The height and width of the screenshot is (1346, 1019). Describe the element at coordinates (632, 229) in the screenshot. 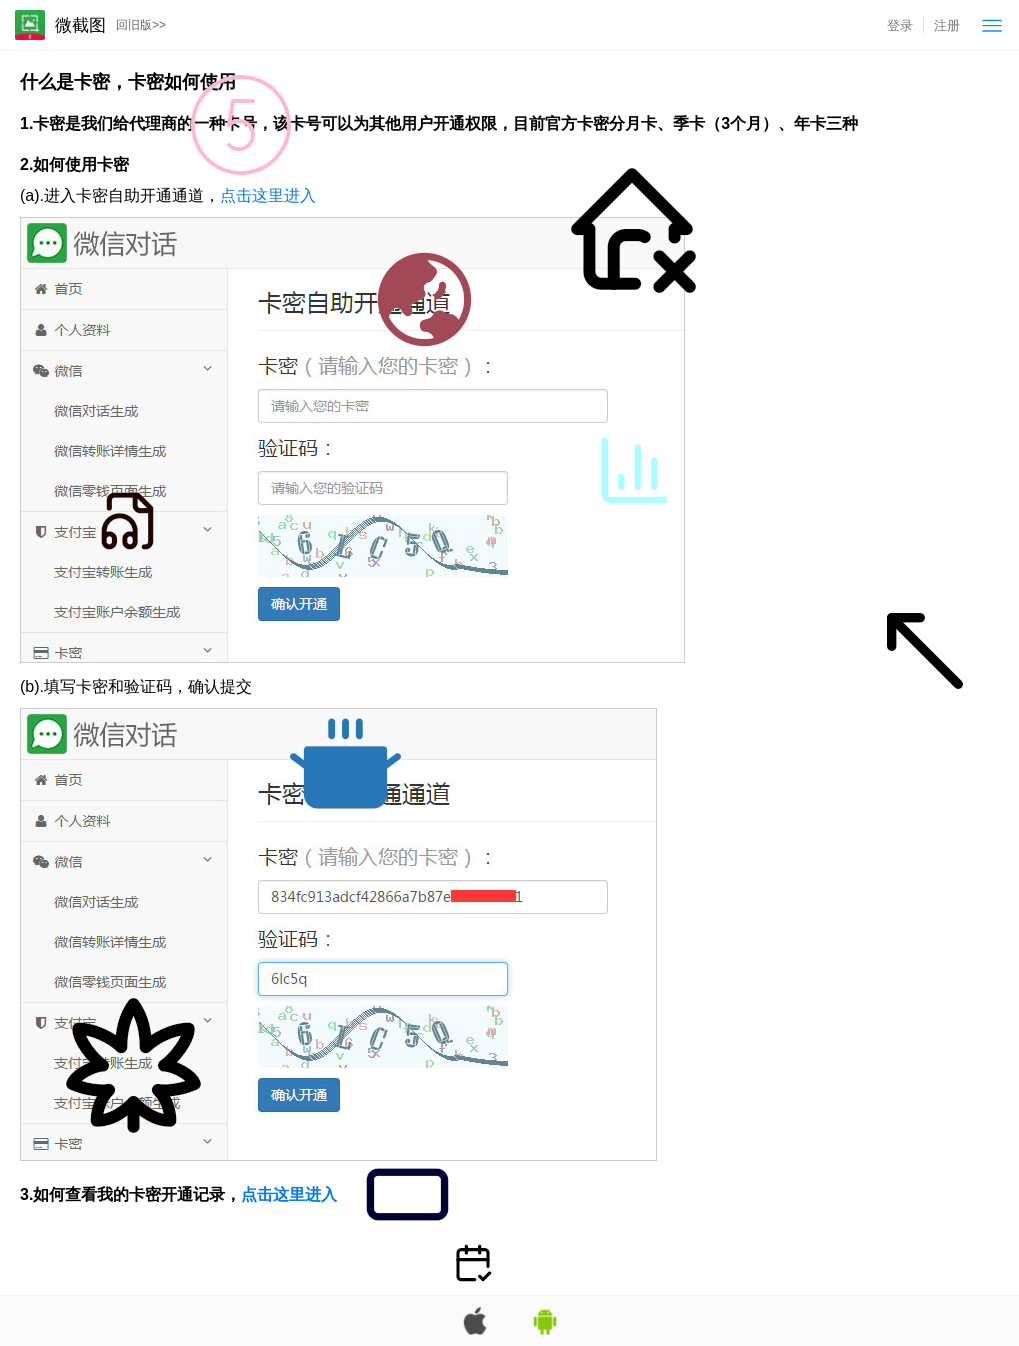

I see `remove a saved home address` at that location.